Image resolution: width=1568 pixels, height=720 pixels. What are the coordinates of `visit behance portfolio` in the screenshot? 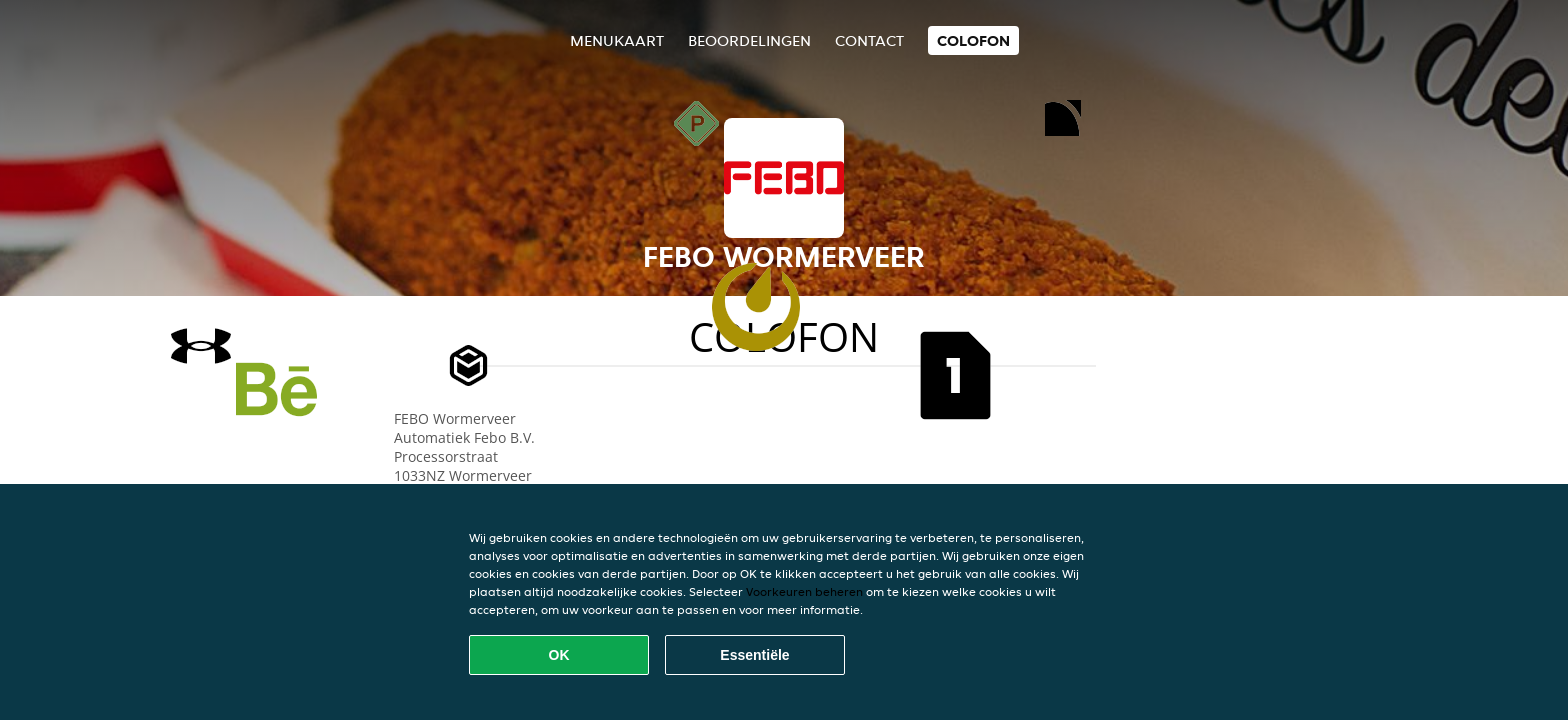 It's located at (276, 389).